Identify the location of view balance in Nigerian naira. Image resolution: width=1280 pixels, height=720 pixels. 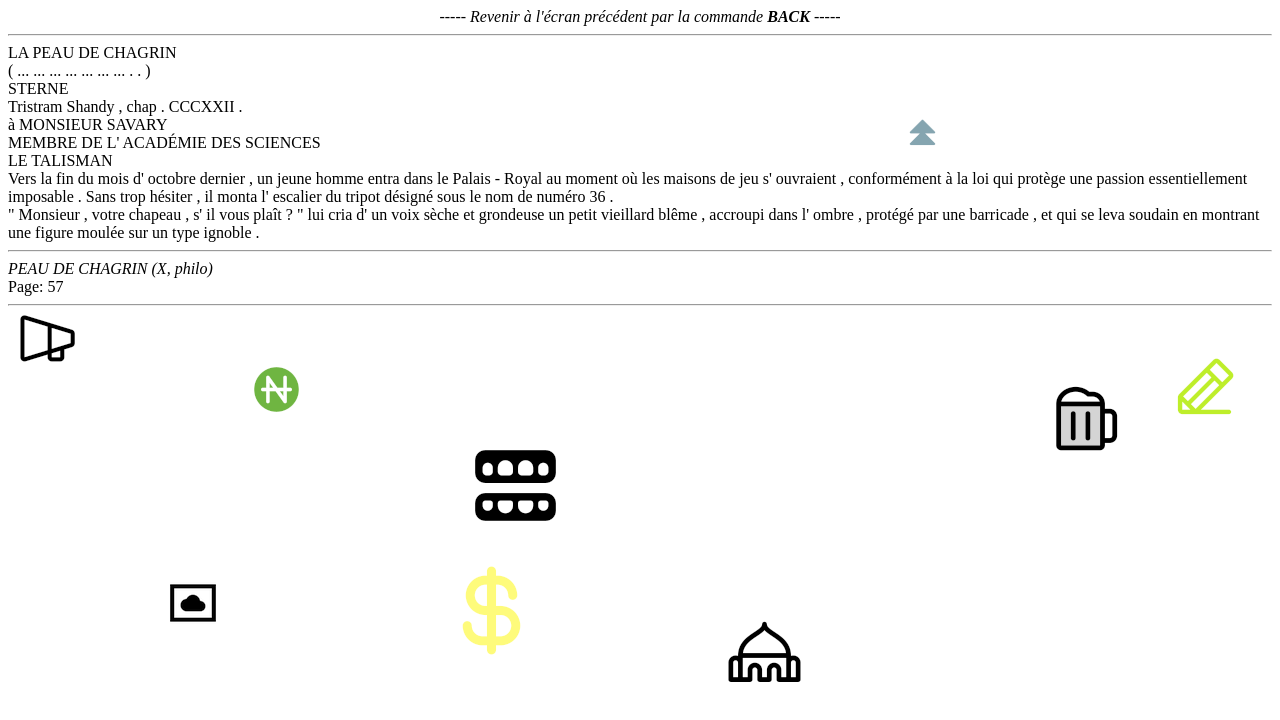
(276, 389).